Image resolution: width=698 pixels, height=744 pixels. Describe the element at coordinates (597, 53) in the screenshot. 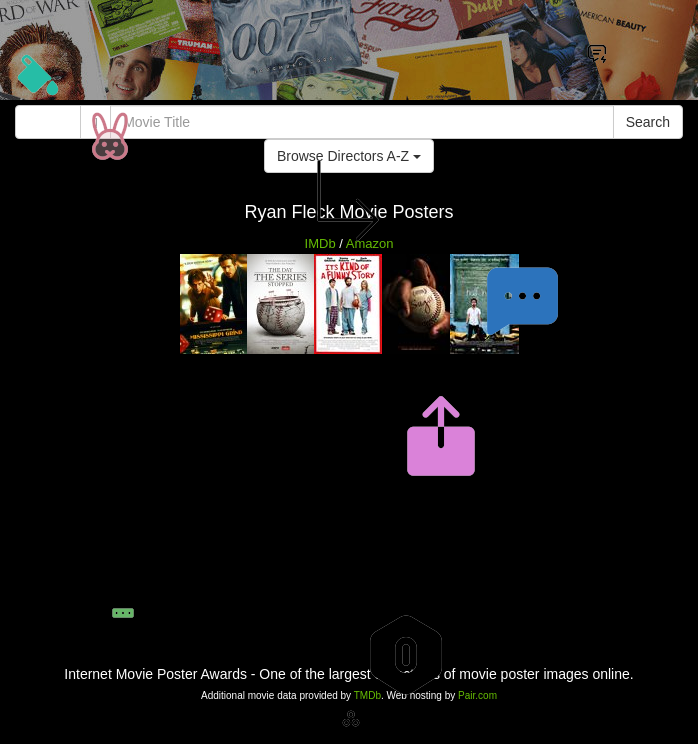

I see `send a quick reply or instant message` at that location.